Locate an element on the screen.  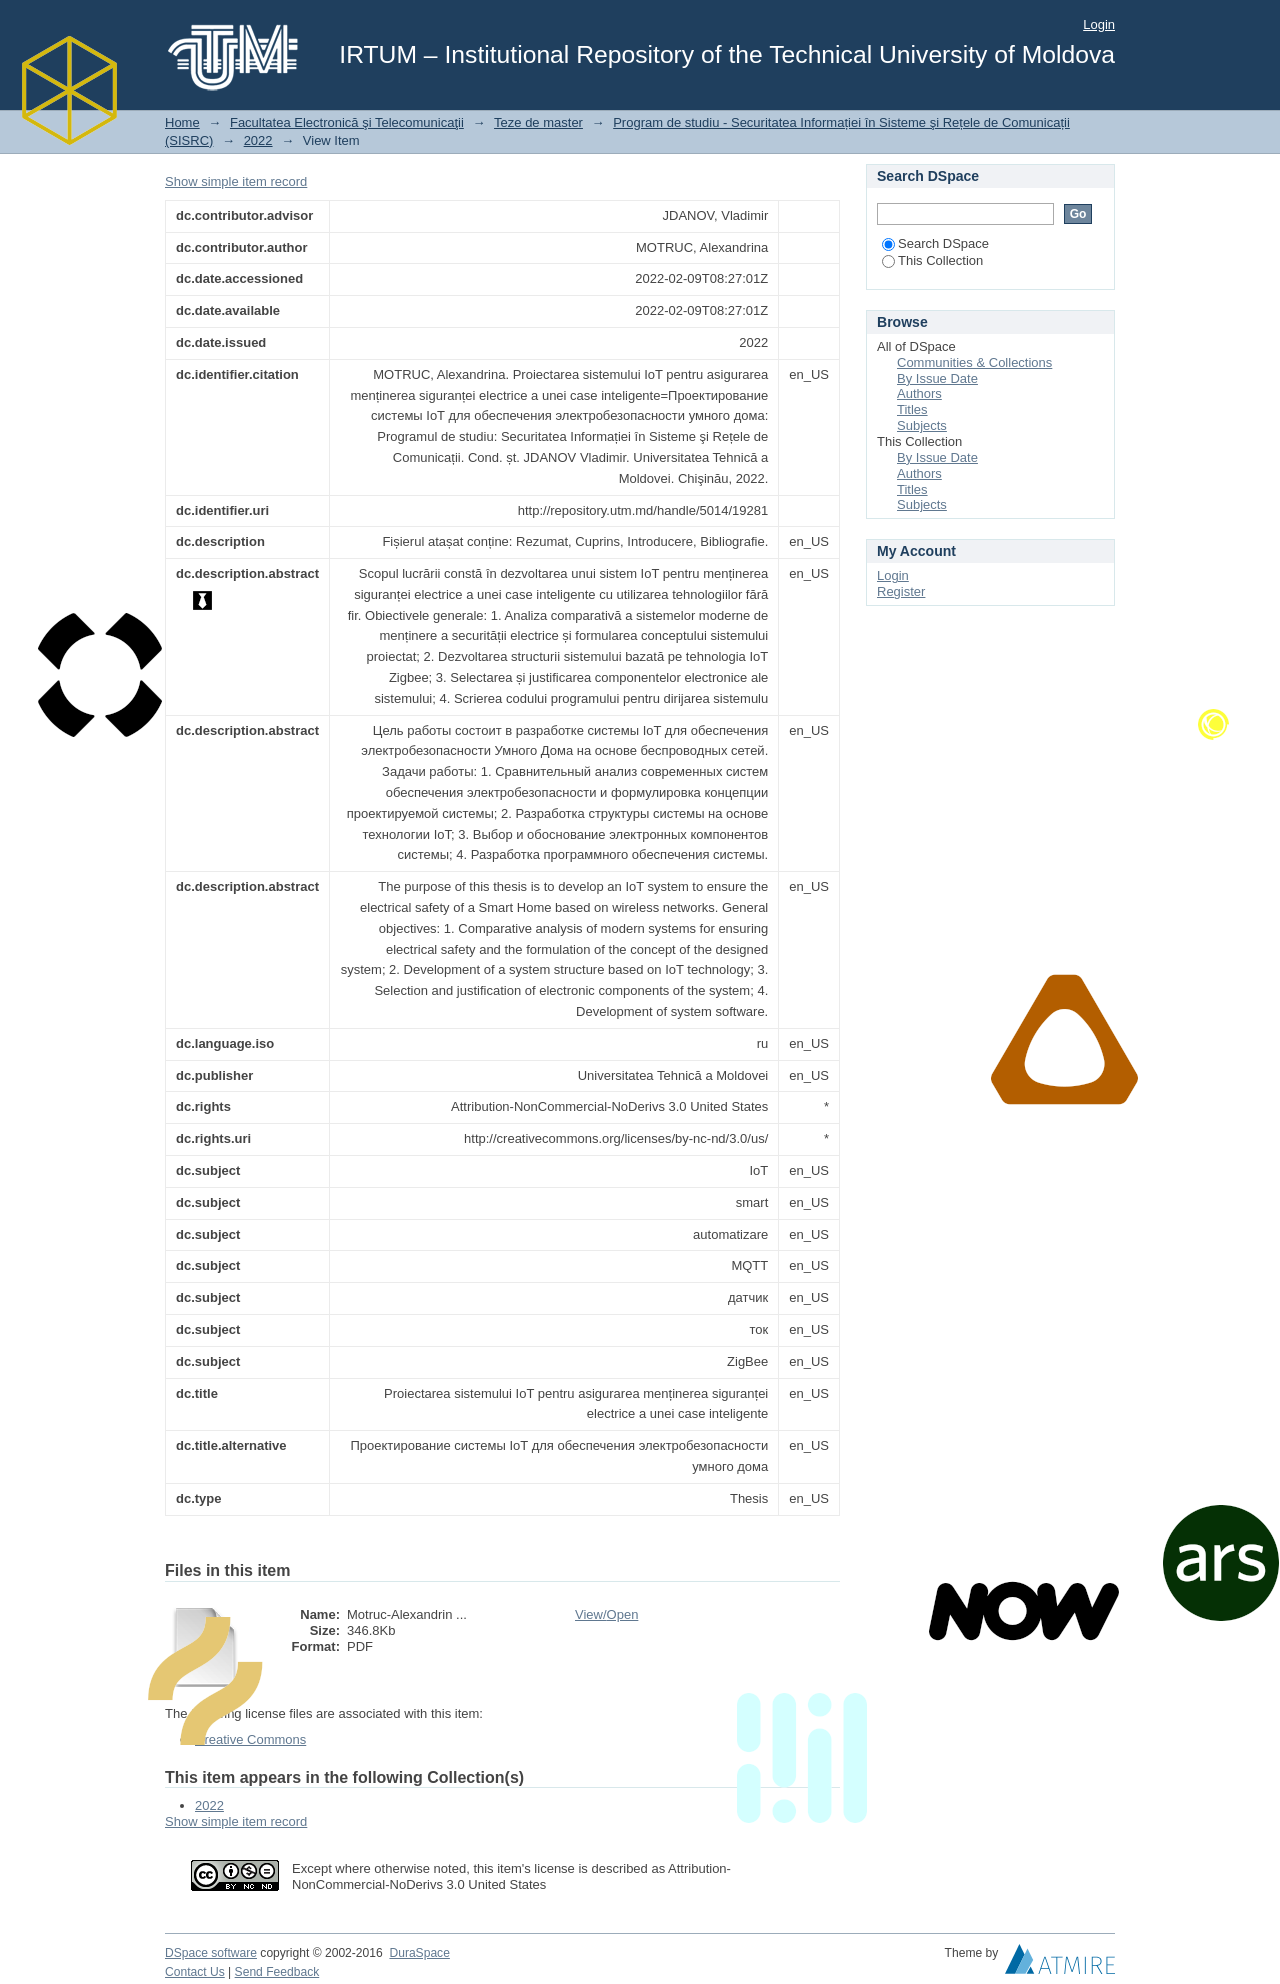
visit ars technica website is located at coordinates (1221, 1563).